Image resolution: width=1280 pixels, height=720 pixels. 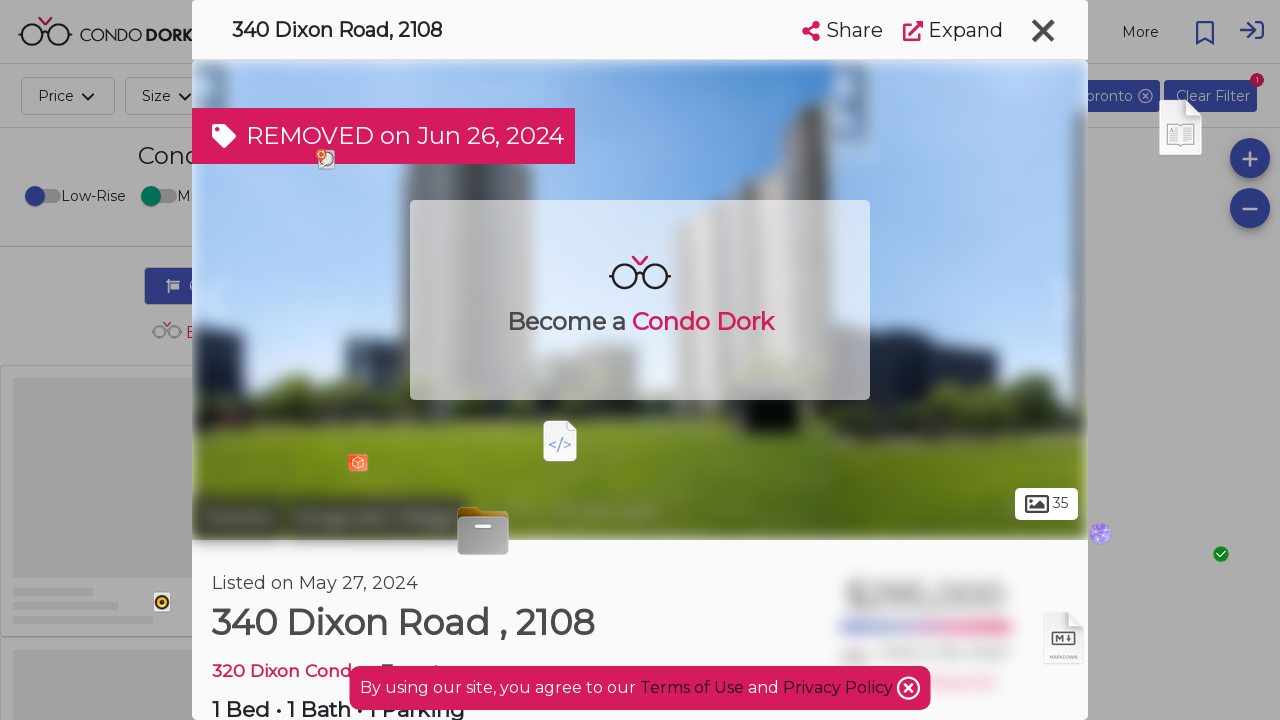 I want to click on a markdown text file, so click(x=1063, y=638).